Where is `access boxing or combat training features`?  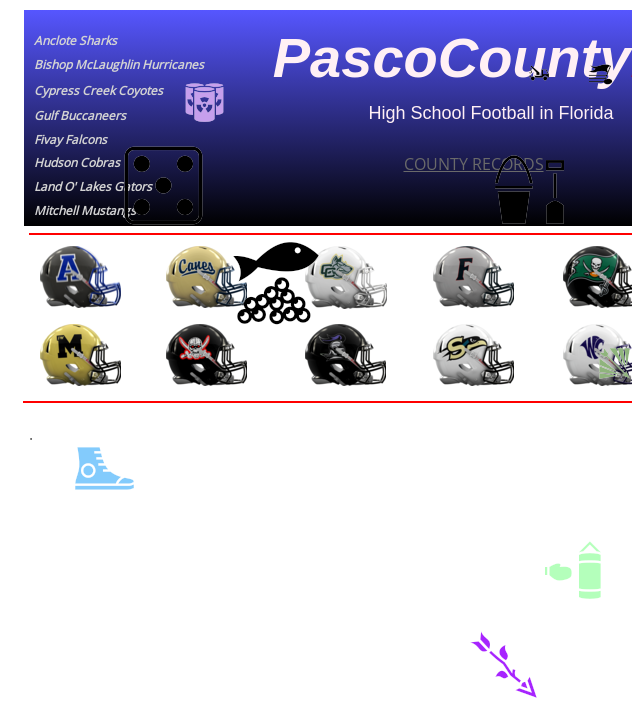 access boxing or combat training features is located at coordinates (574, 571).